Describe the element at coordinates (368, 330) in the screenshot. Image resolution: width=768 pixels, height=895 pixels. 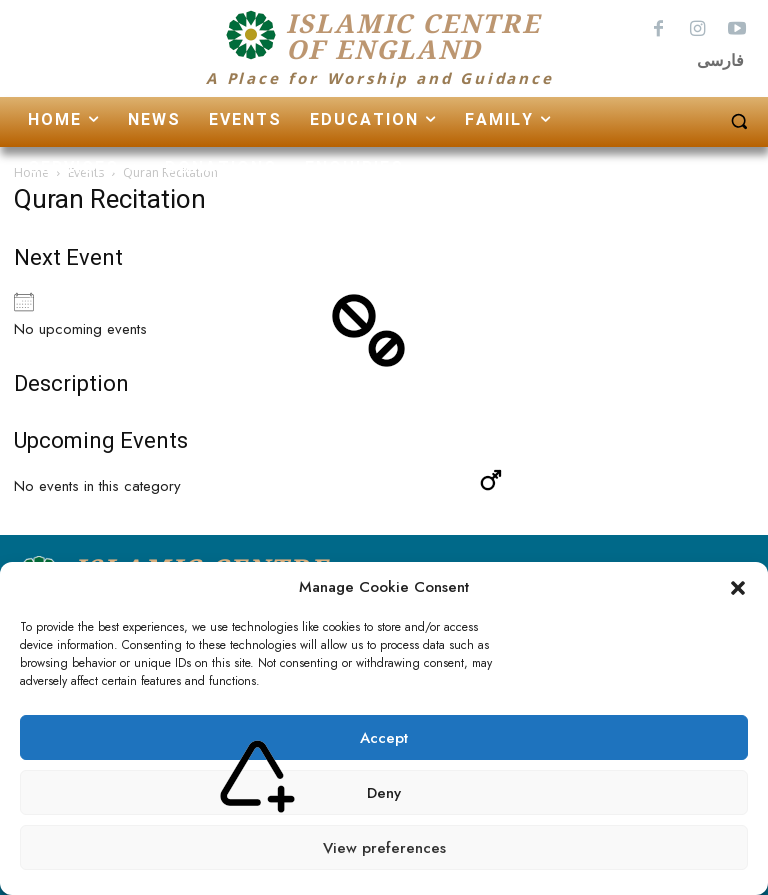
I see `access medication tracking or reminders` at that location.